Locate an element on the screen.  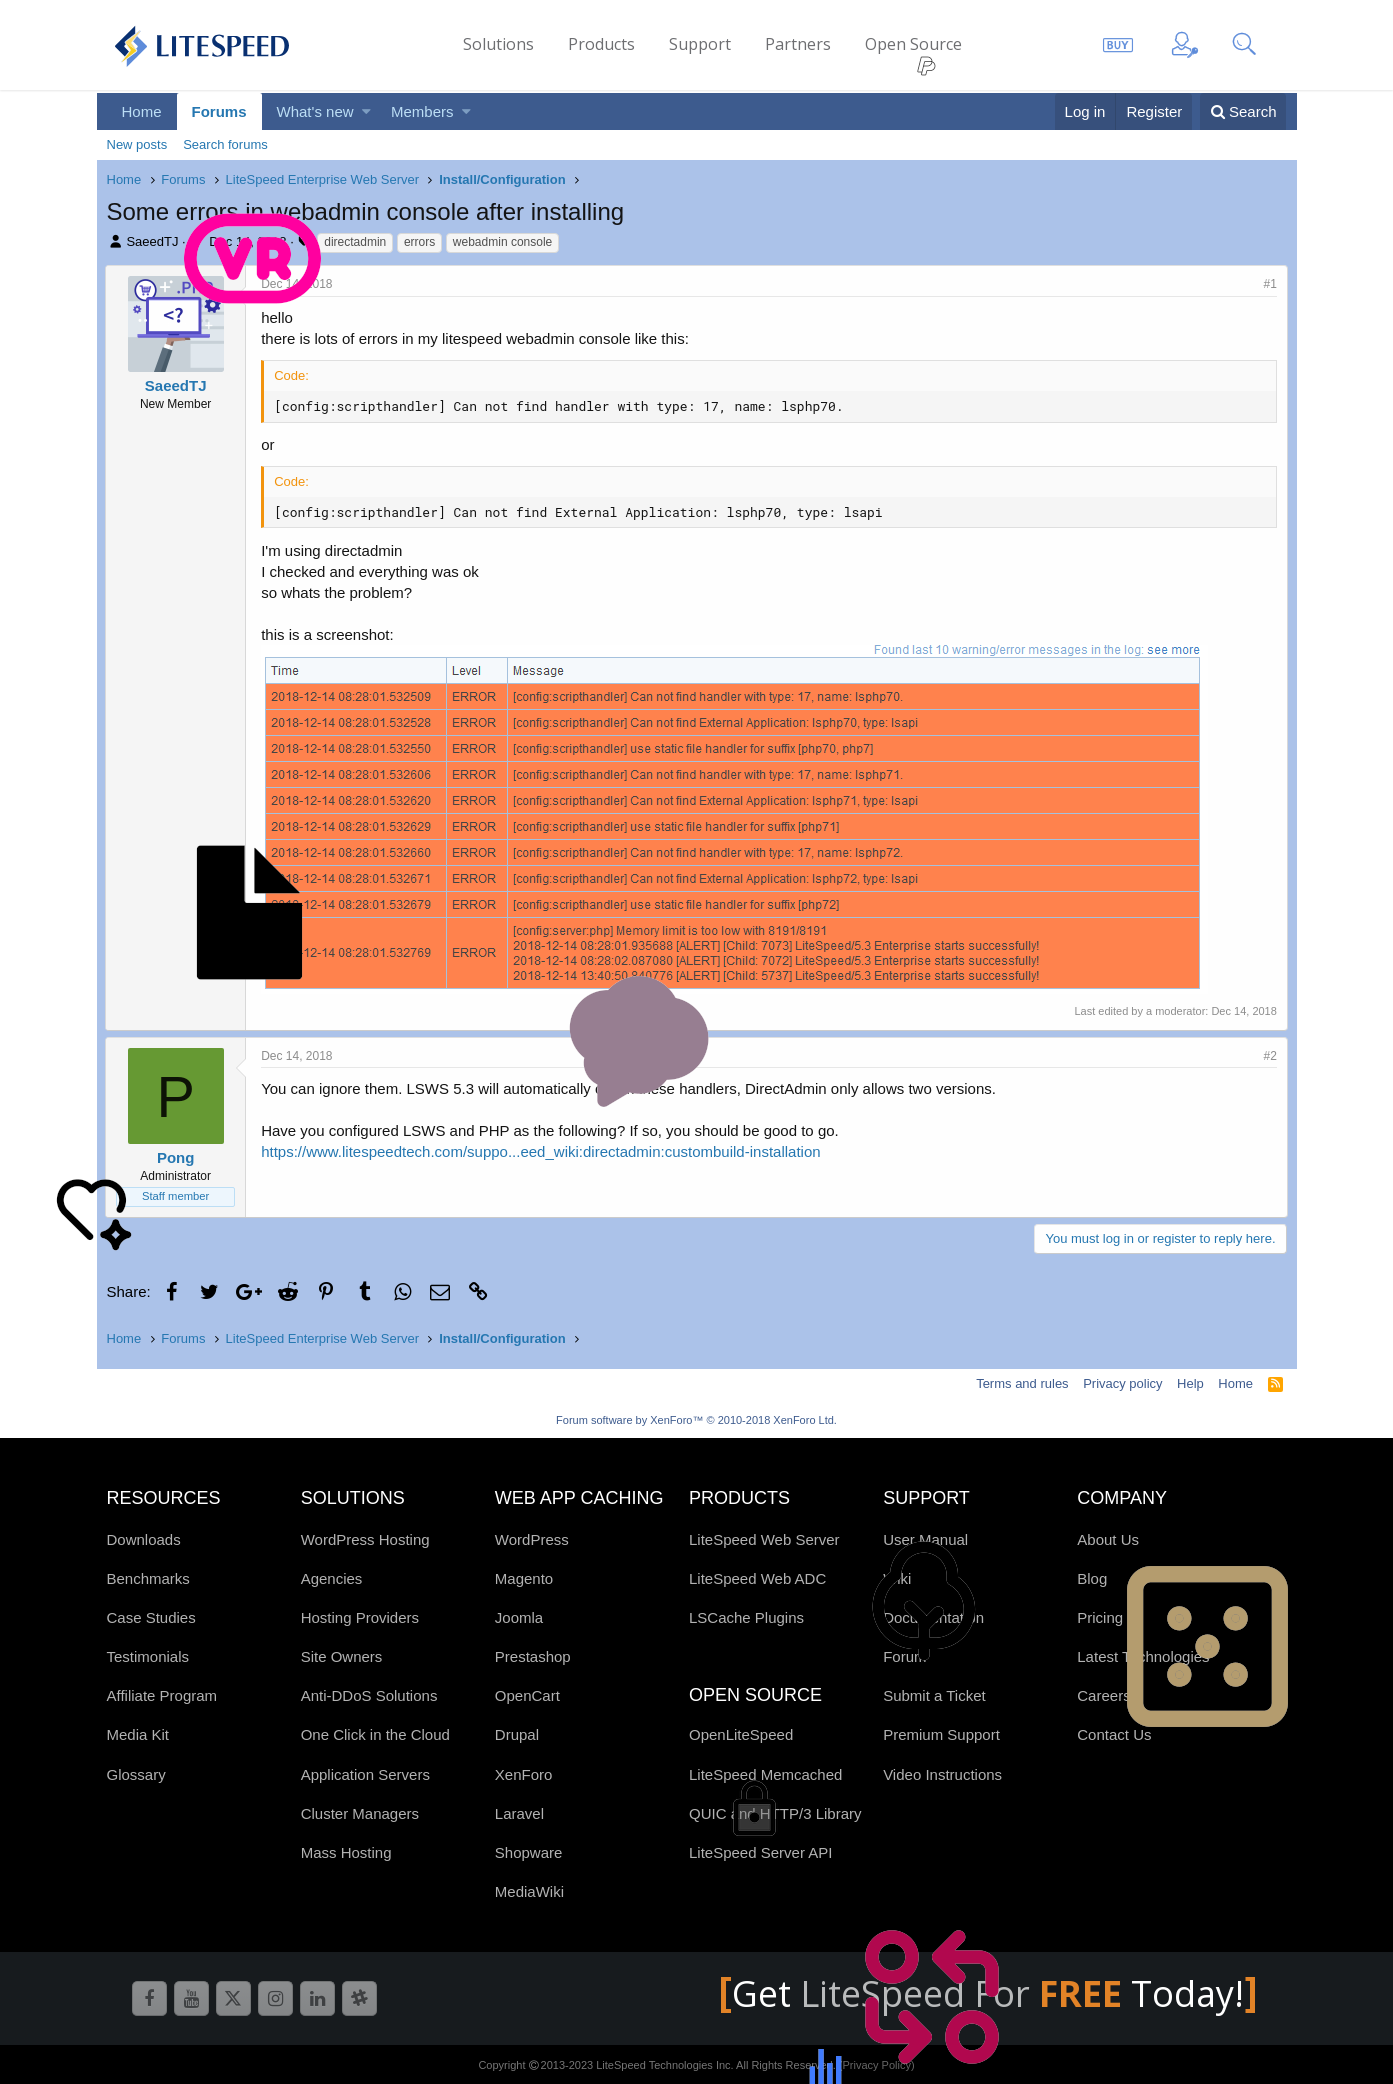
access virtual reality mode or settings is located at coordinates (252, 258).